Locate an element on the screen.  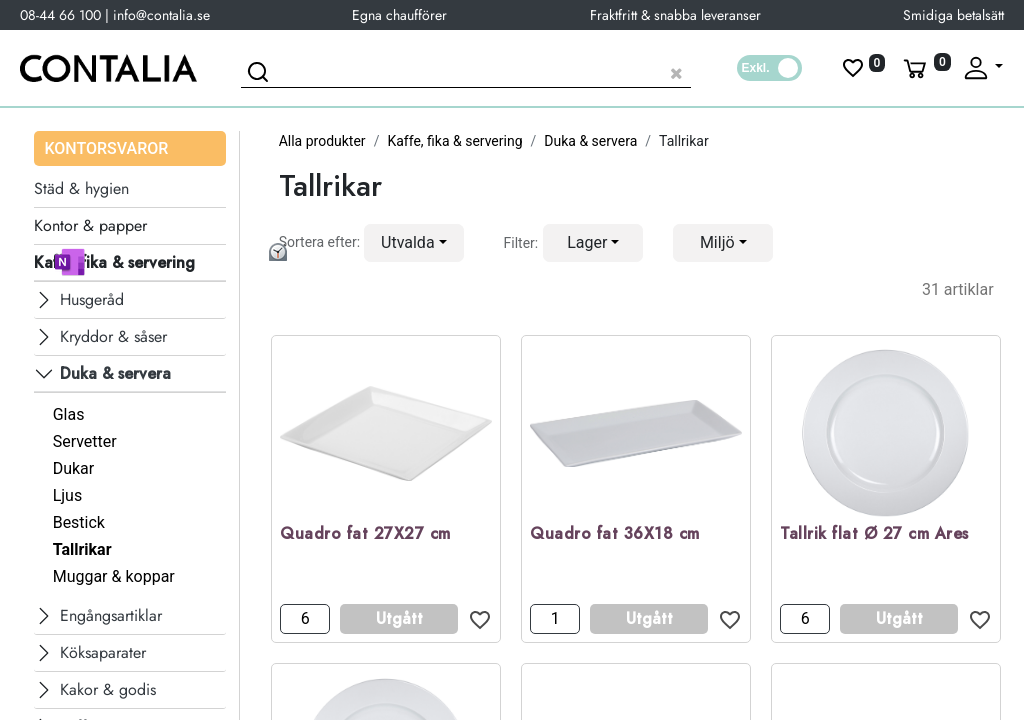
open Microsoft OneNote is located at coordinates (70, 262).